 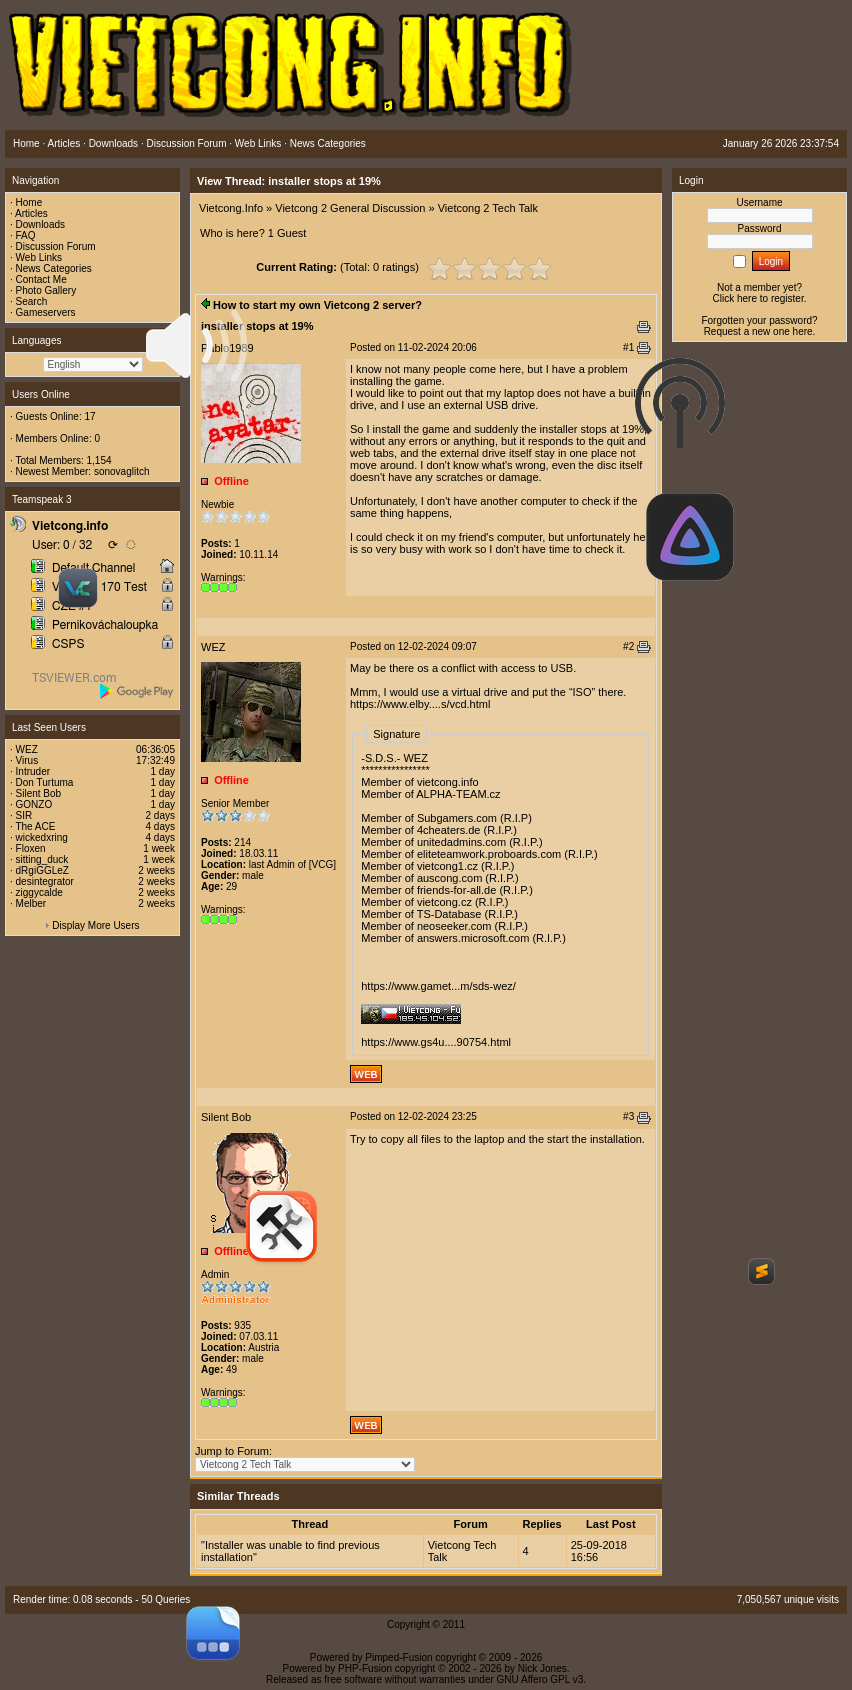 I want to click on open the podcasts app, so click(x=683, y=400).